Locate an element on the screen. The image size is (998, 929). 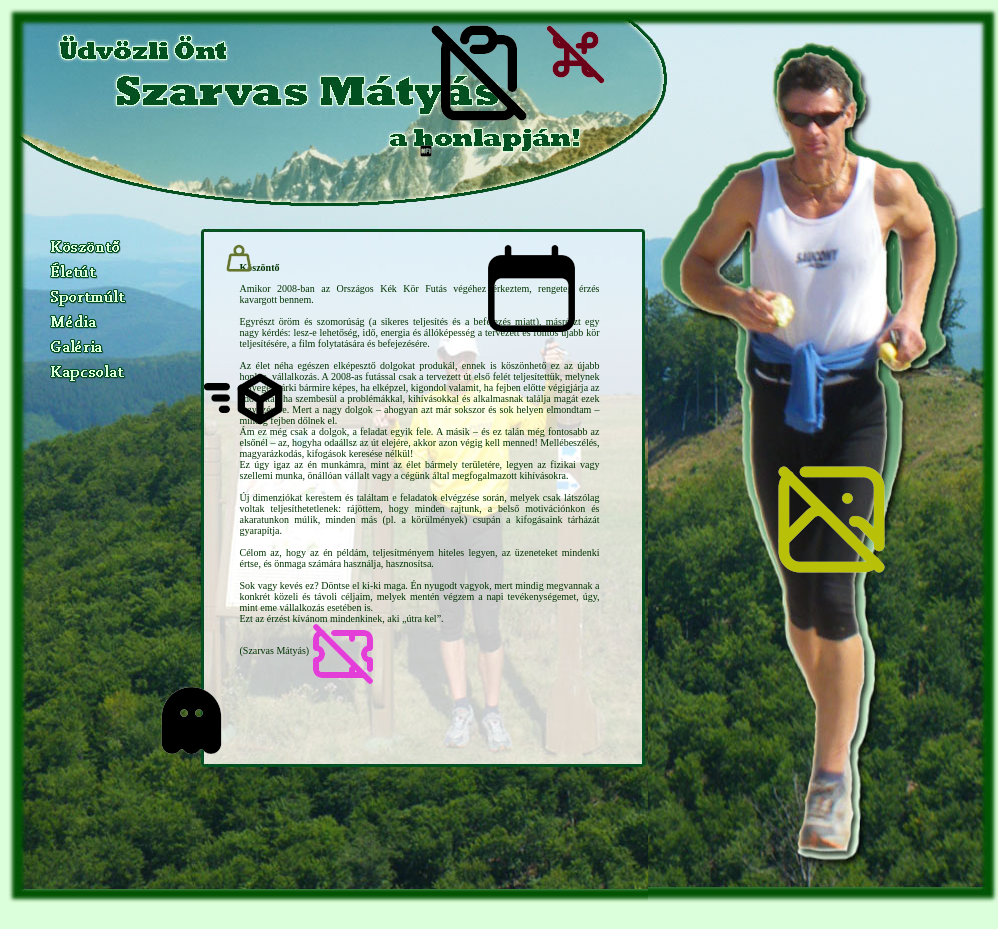
ticket unavailable or sold out is located at coordinates (343, 654).